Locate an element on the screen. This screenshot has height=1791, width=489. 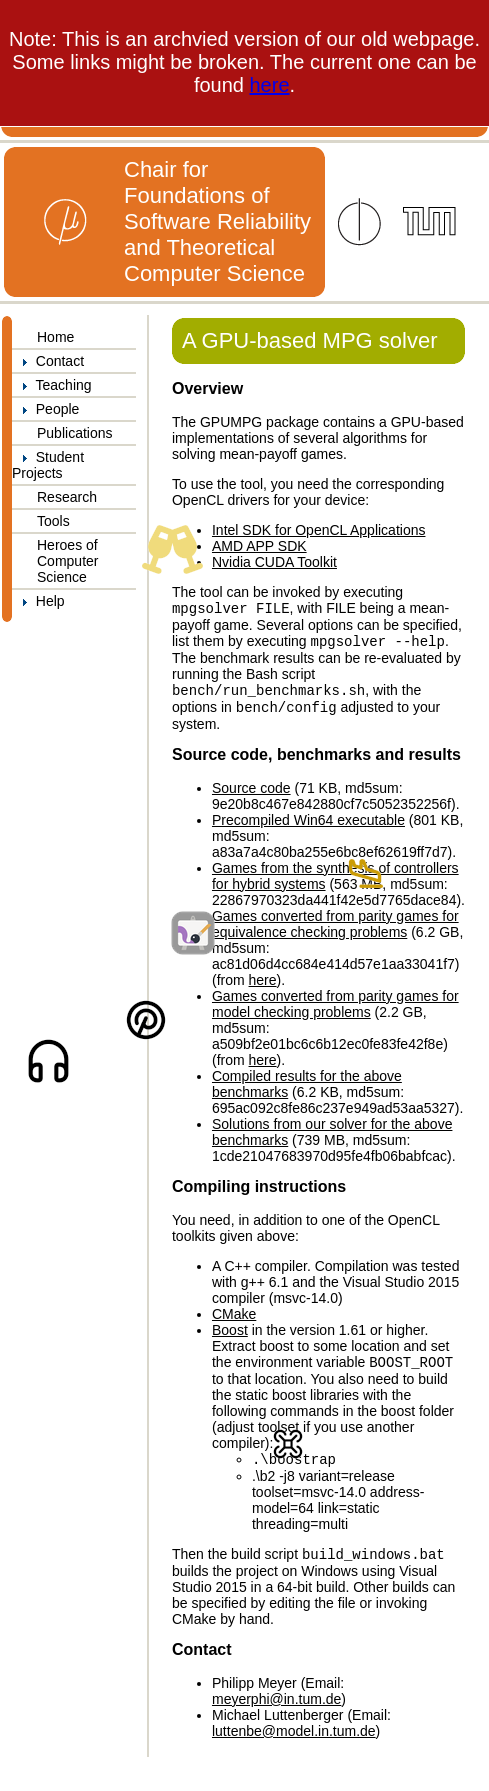
celebrate an achievement or milestone is located at coordinates (172, 549).